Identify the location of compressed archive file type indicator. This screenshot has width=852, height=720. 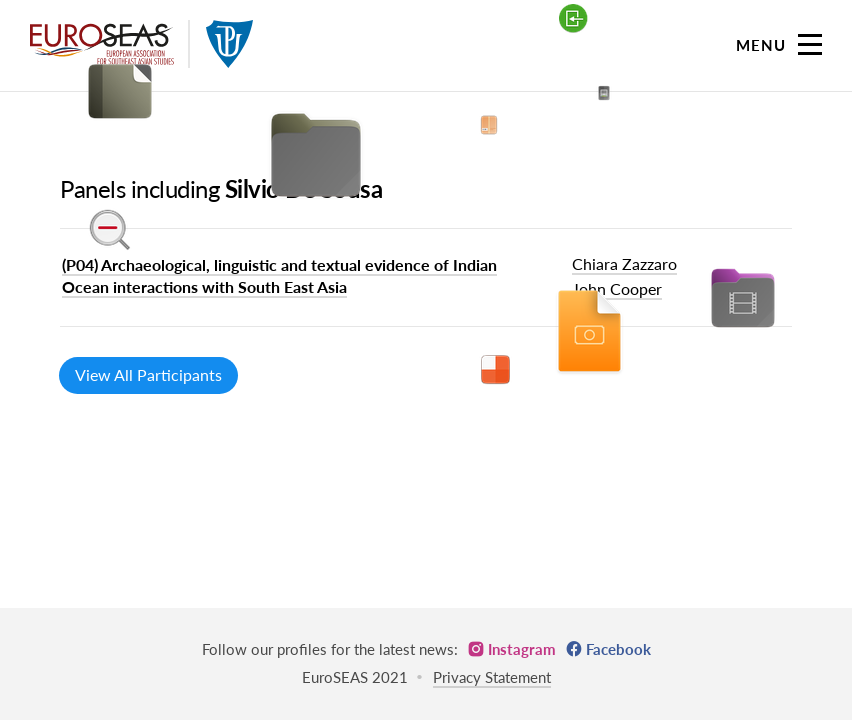
(489, 125).